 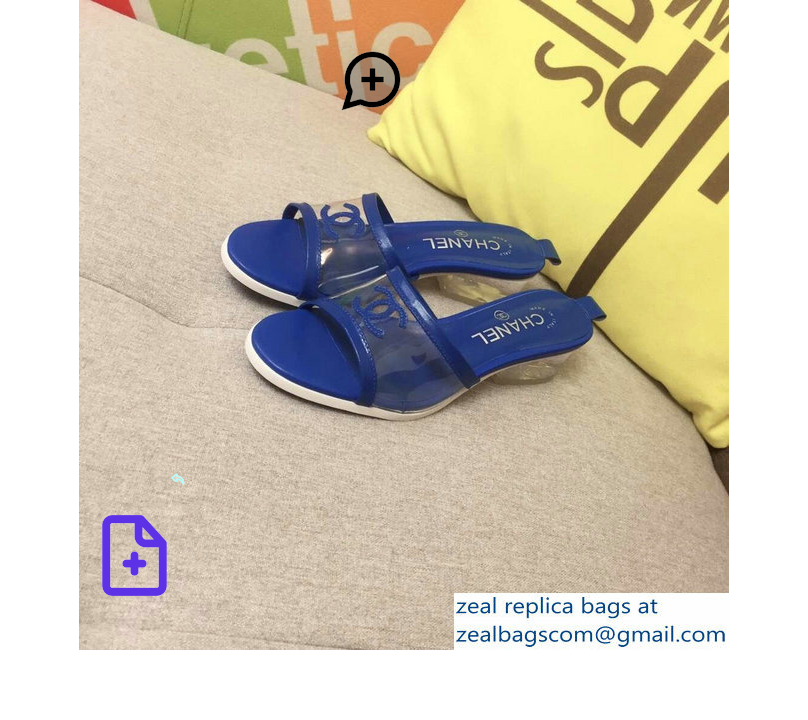 I want to click on undo the last action, so click(x=178, y=479).